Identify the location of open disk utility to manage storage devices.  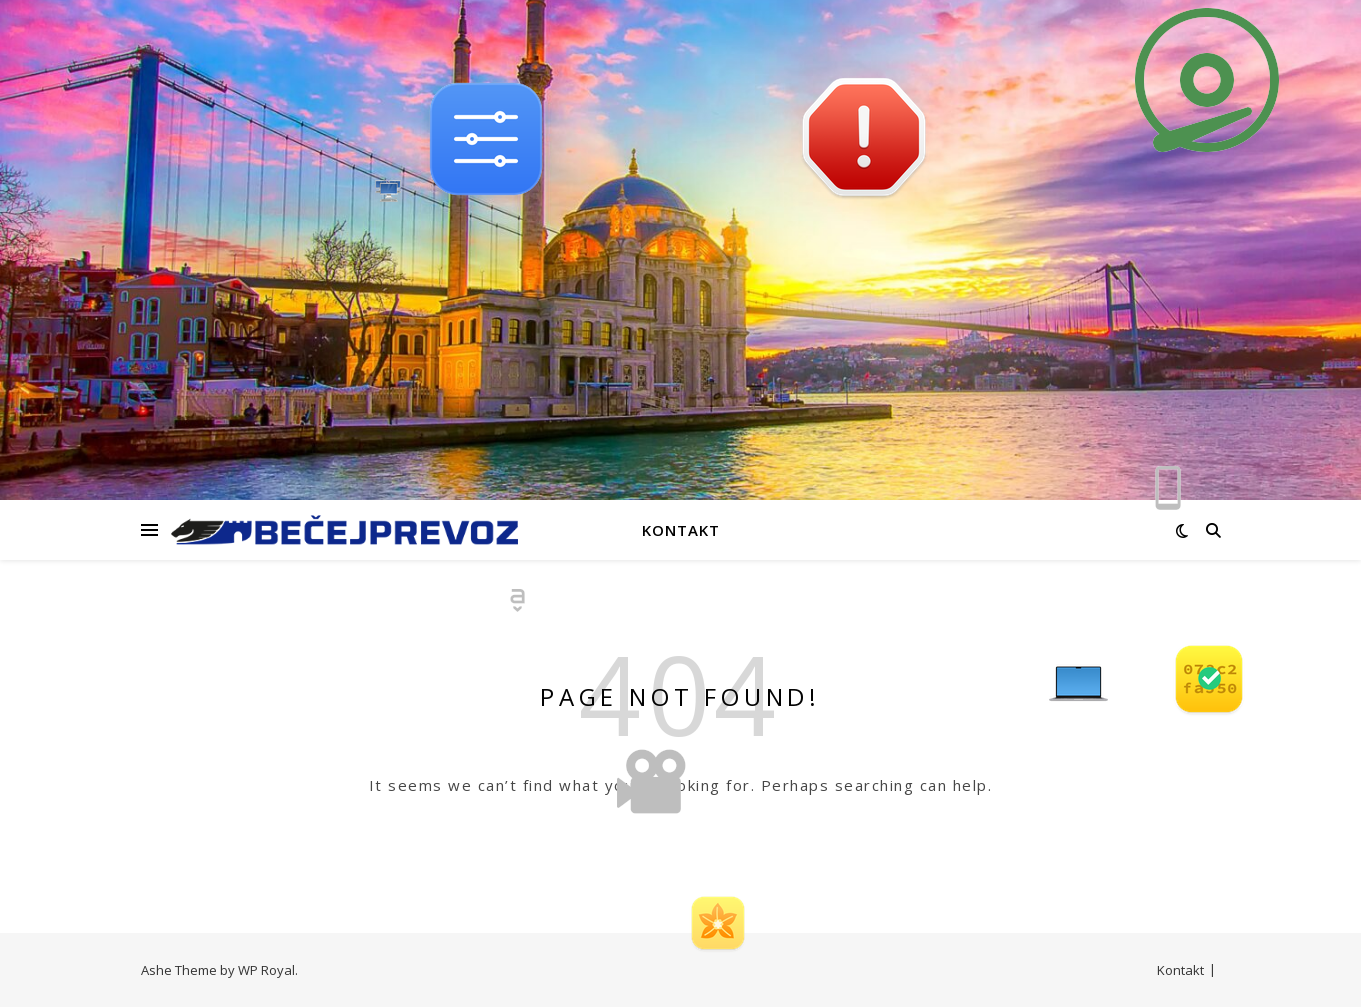
(1207, 80).